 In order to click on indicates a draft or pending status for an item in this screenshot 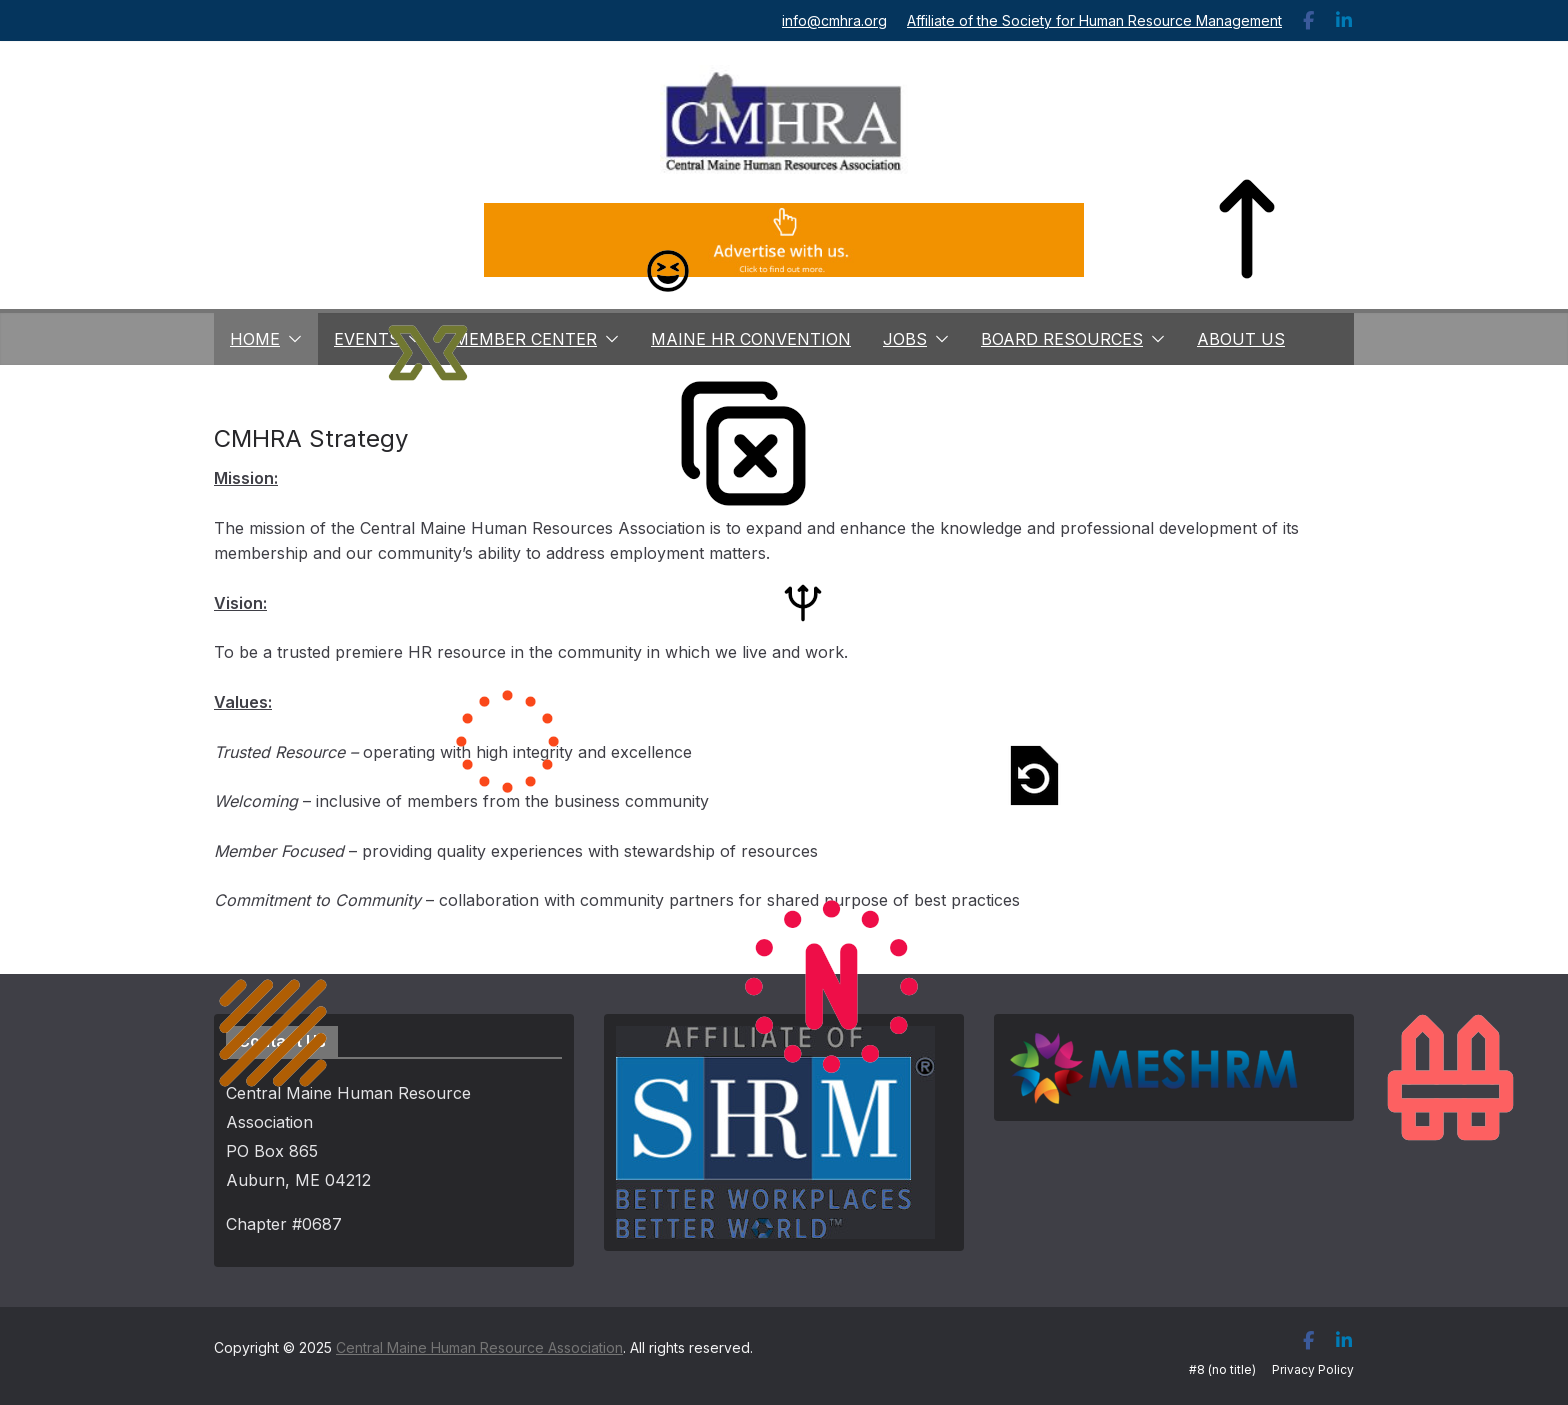, I will do `click(831, 986)`.